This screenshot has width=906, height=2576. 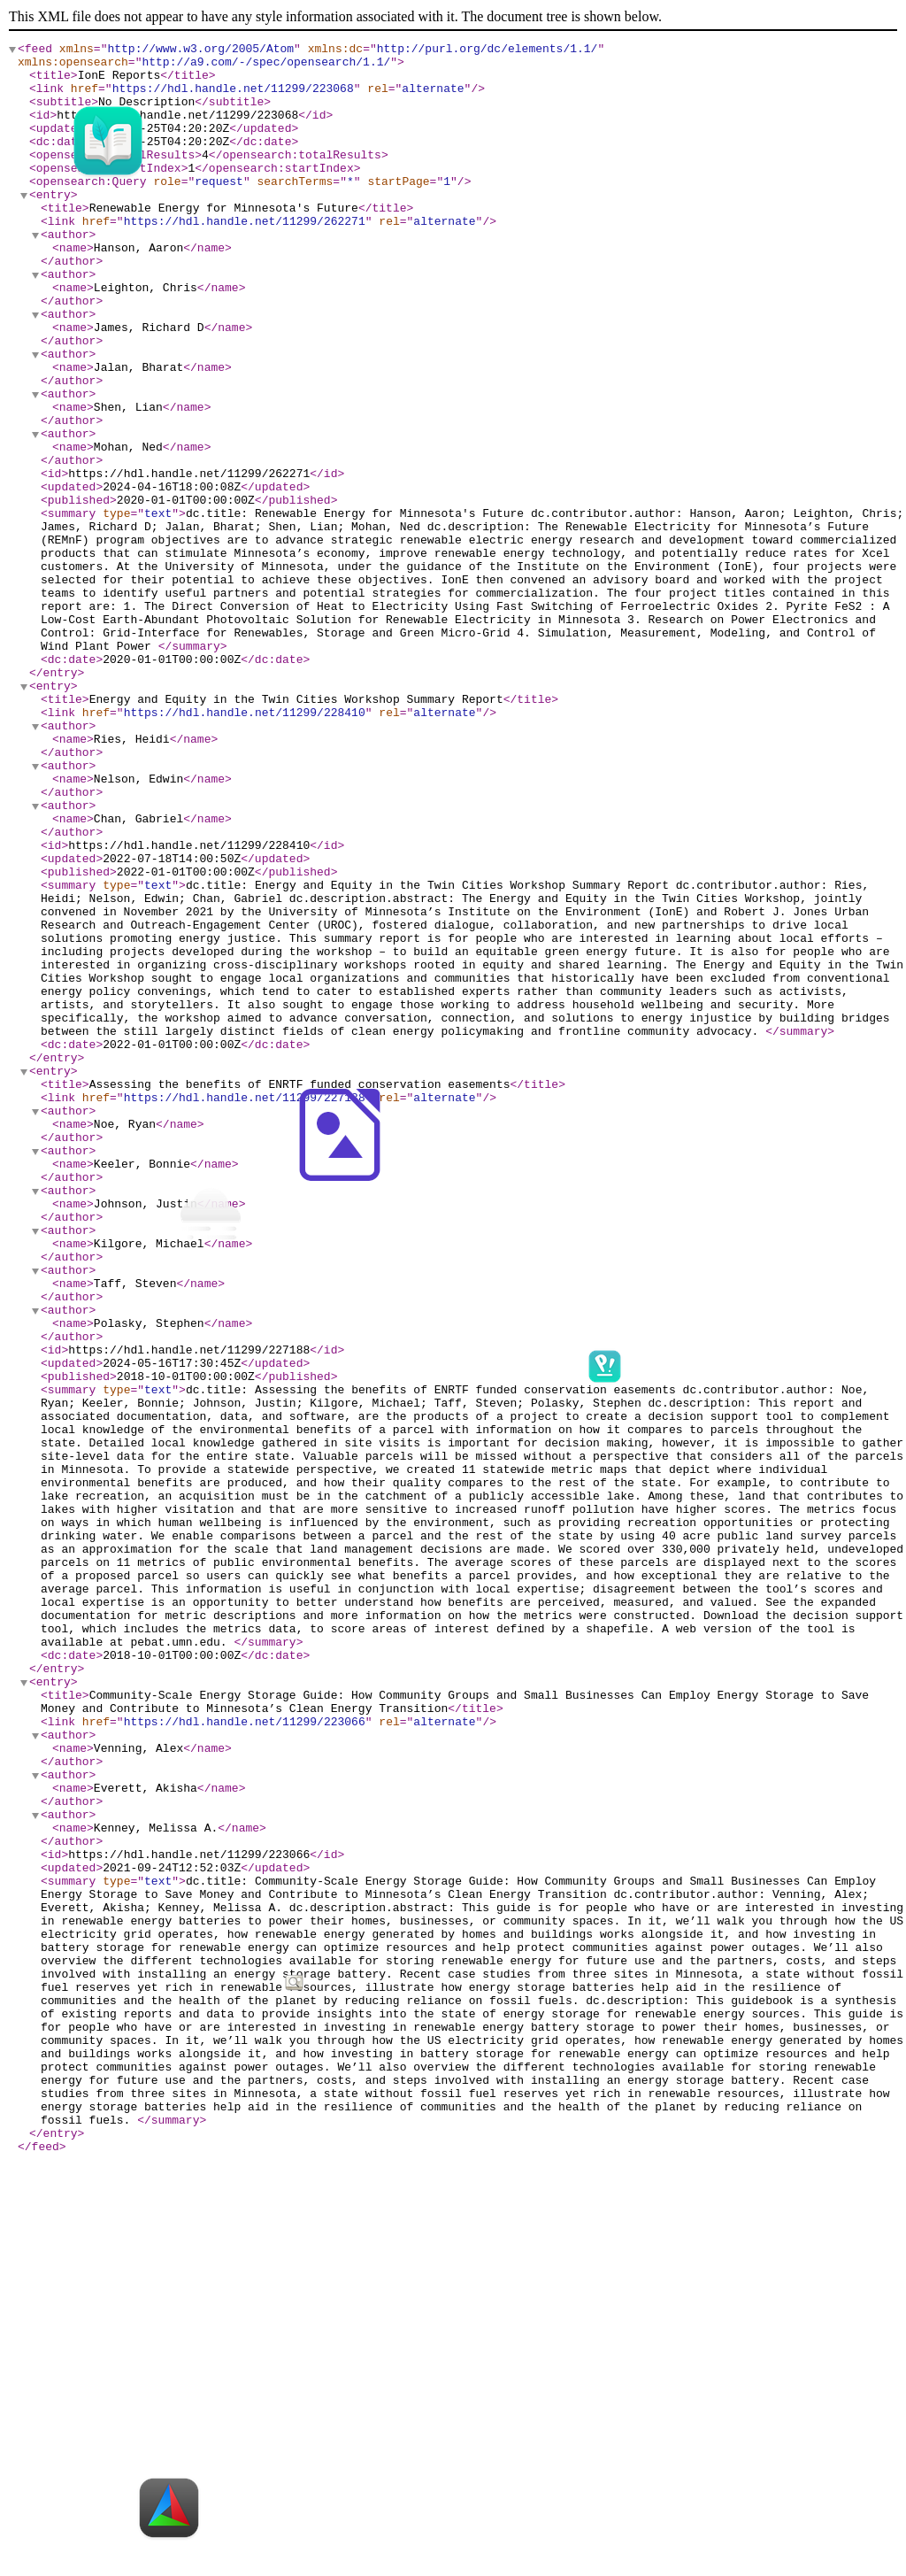 I want to click on open foliate e-book reader app, so click(x=108, y=141).